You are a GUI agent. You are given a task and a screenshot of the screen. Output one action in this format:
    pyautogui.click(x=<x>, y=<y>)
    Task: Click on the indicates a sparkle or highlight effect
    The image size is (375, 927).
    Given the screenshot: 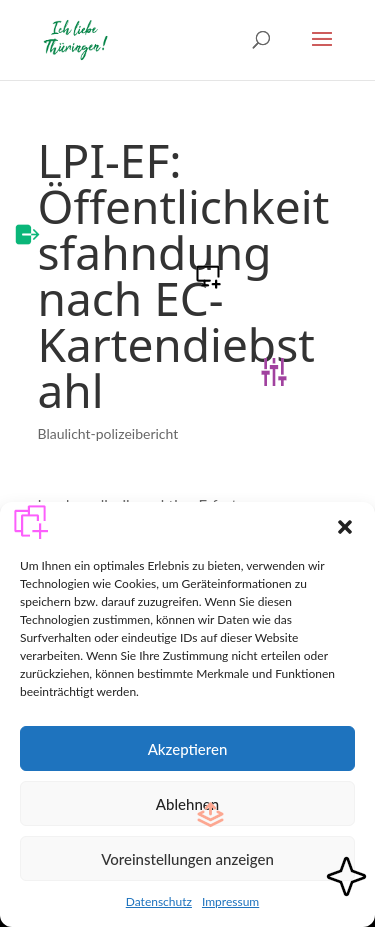 What is the action you would take?
    pyautogui.click(x=346, y=876)
    